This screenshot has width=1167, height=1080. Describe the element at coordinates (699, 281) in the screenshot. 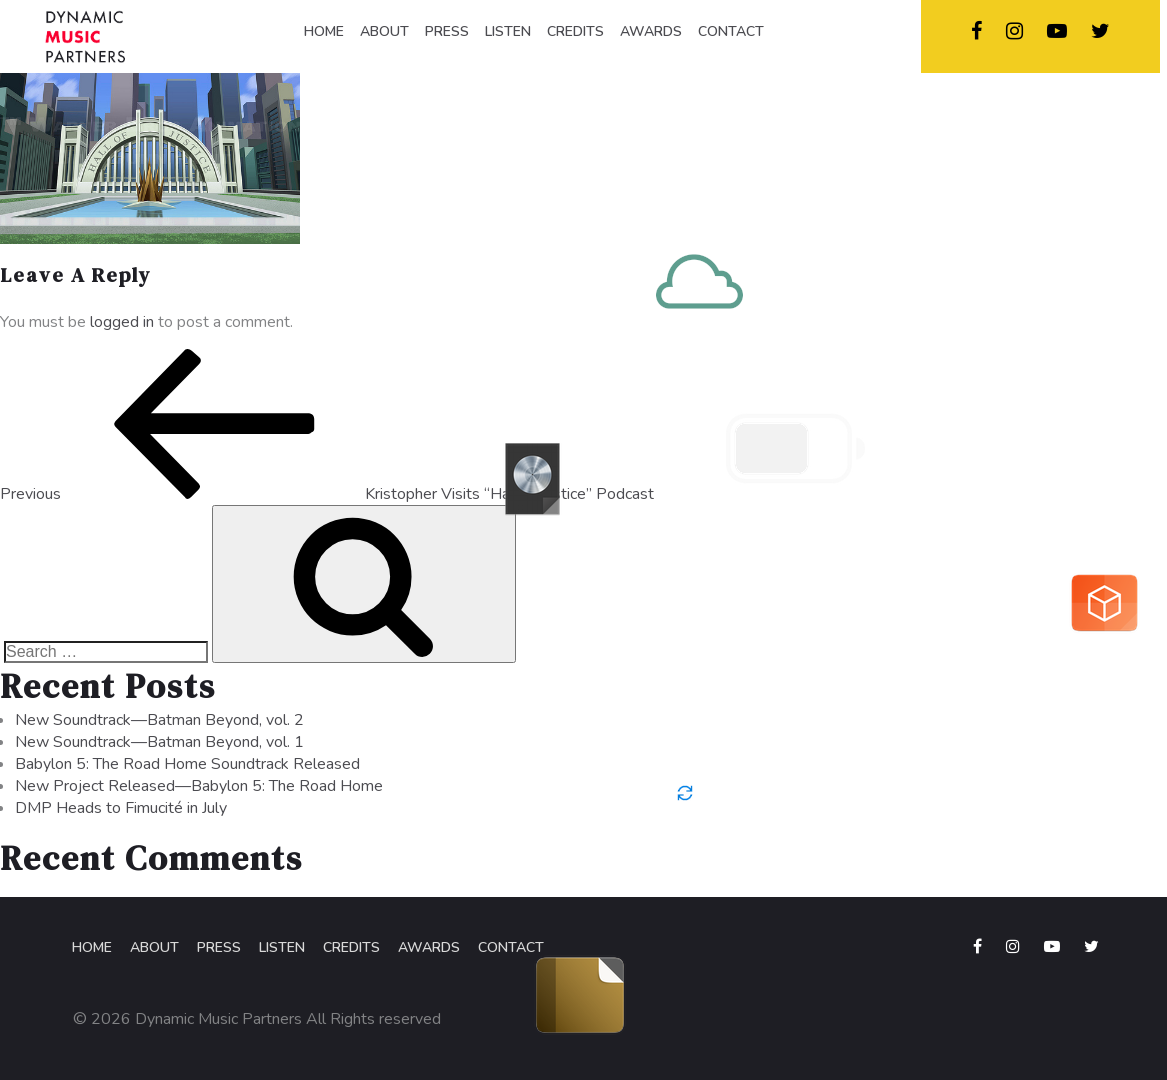

I see `access cloud storage or sync settings` at that location.